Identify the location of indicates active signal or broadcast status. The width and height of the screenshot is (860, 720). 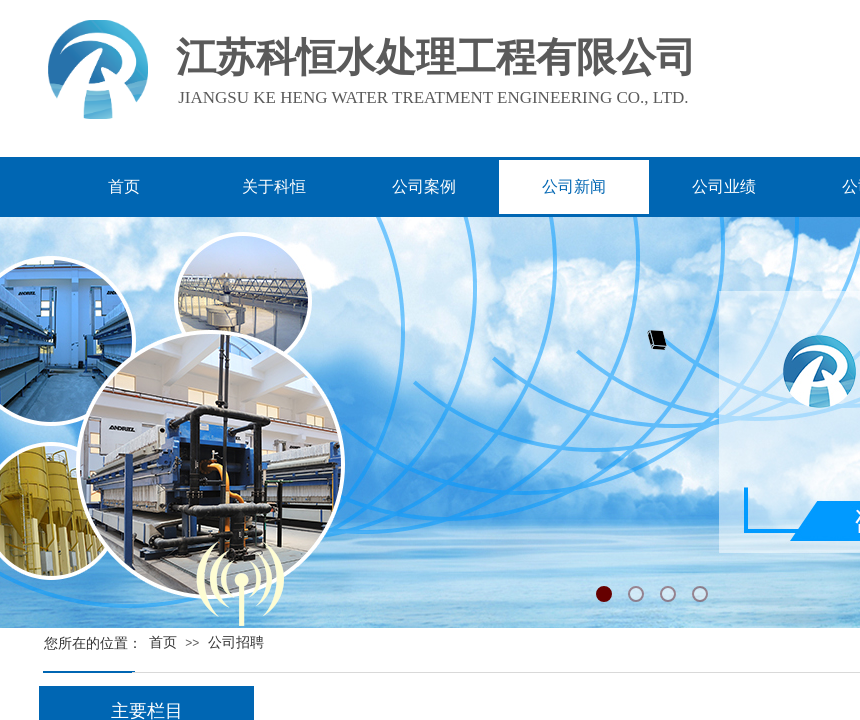
(240, 581).